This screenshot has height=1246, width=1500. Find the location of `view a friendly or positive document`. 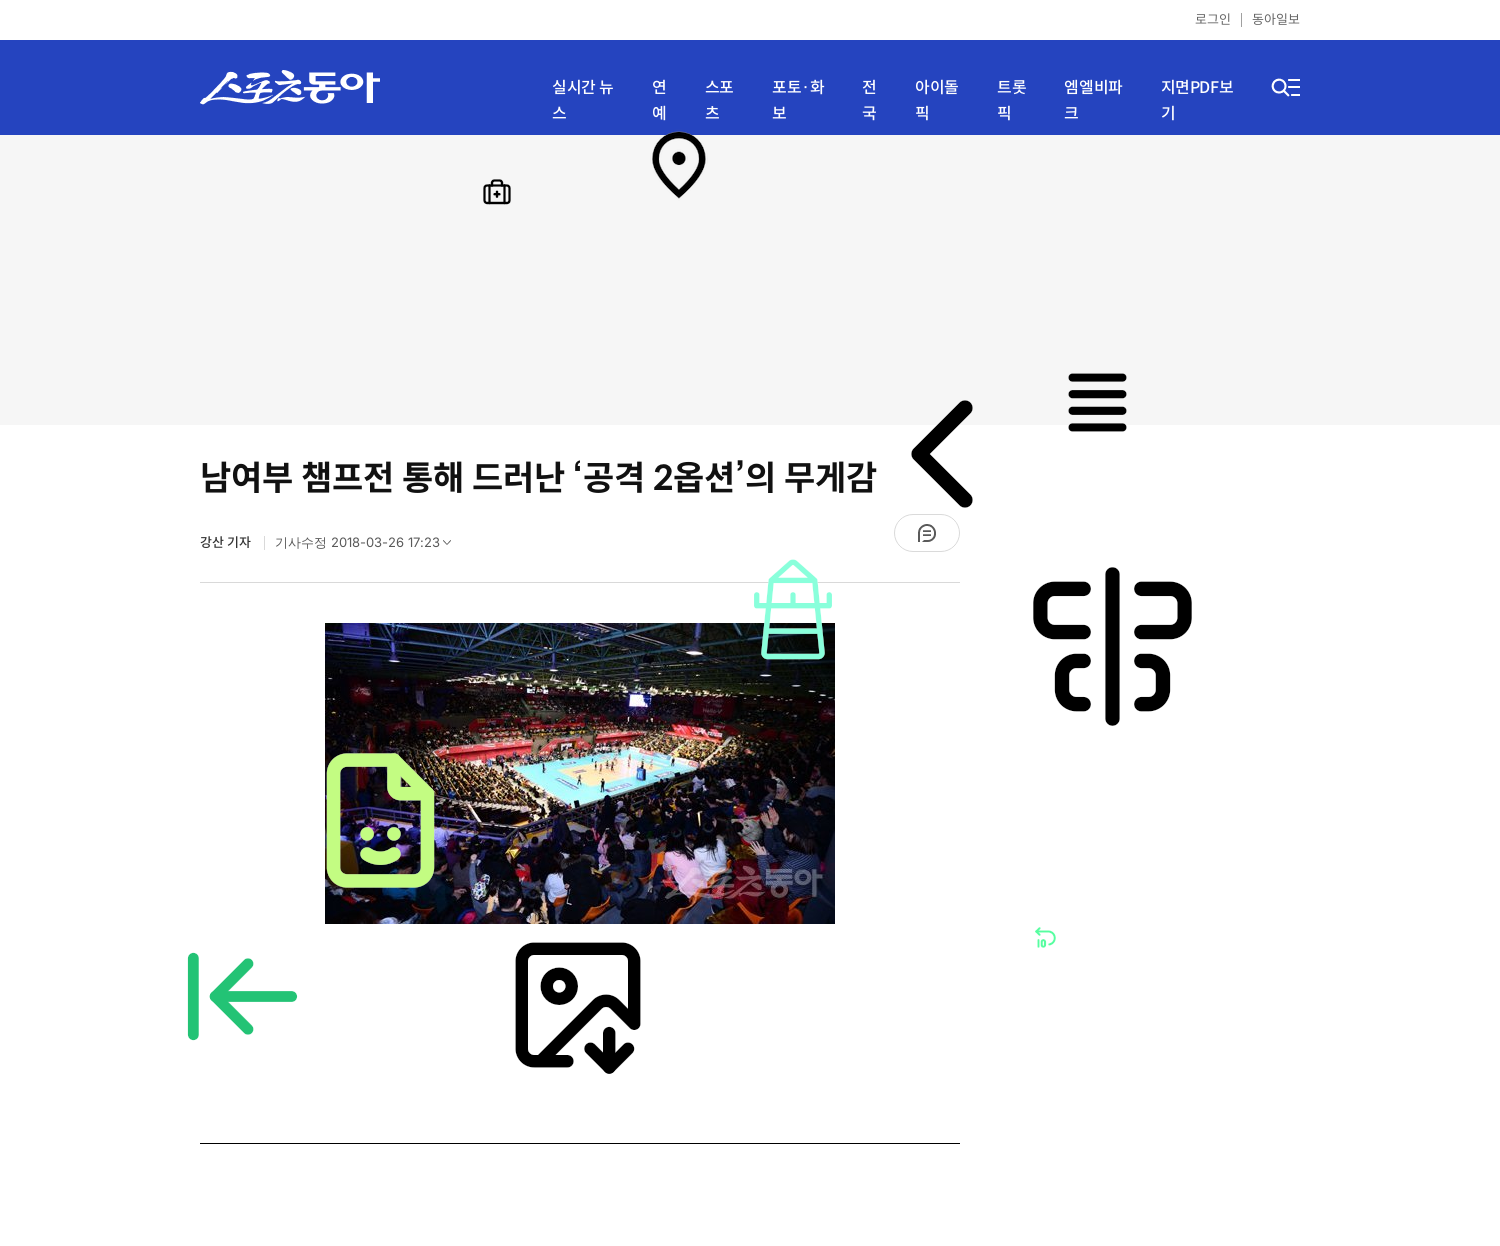

view a friendly or positive document is located at coordinates (380, 820).